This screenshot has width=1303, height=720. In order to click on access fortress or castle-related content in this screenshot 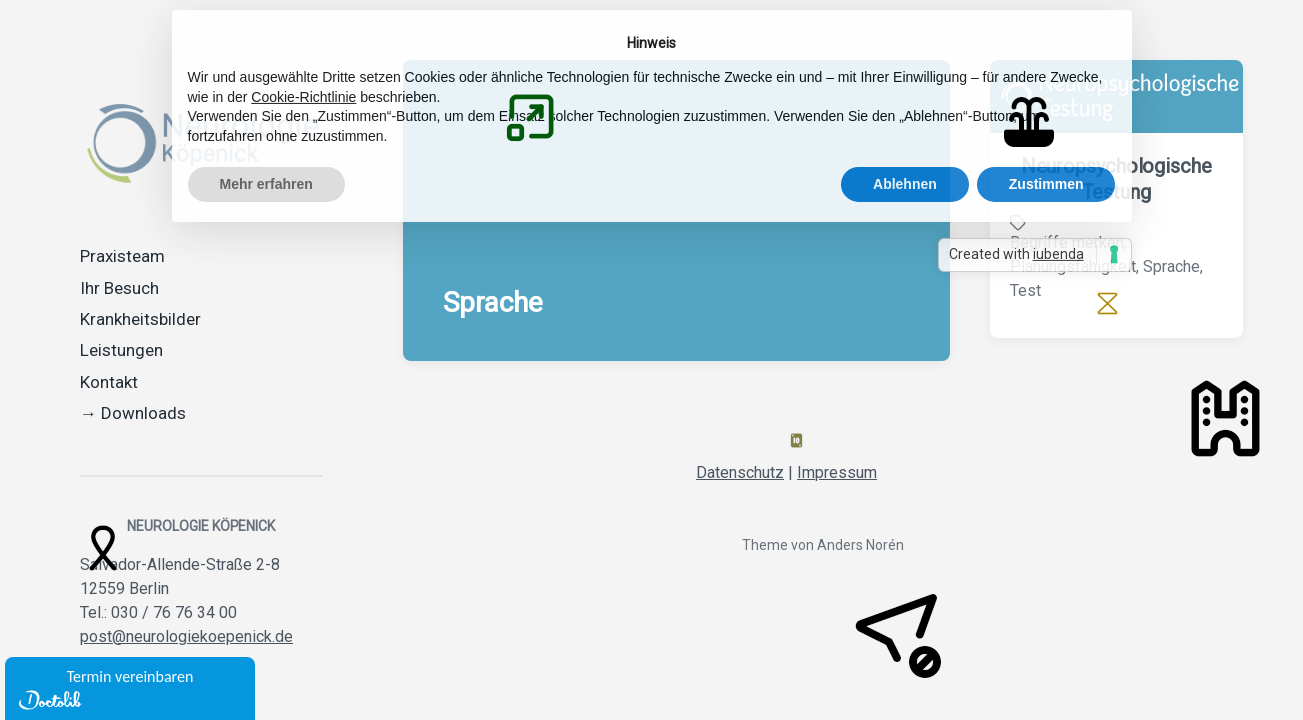, I will do `click(1225, 418)`.